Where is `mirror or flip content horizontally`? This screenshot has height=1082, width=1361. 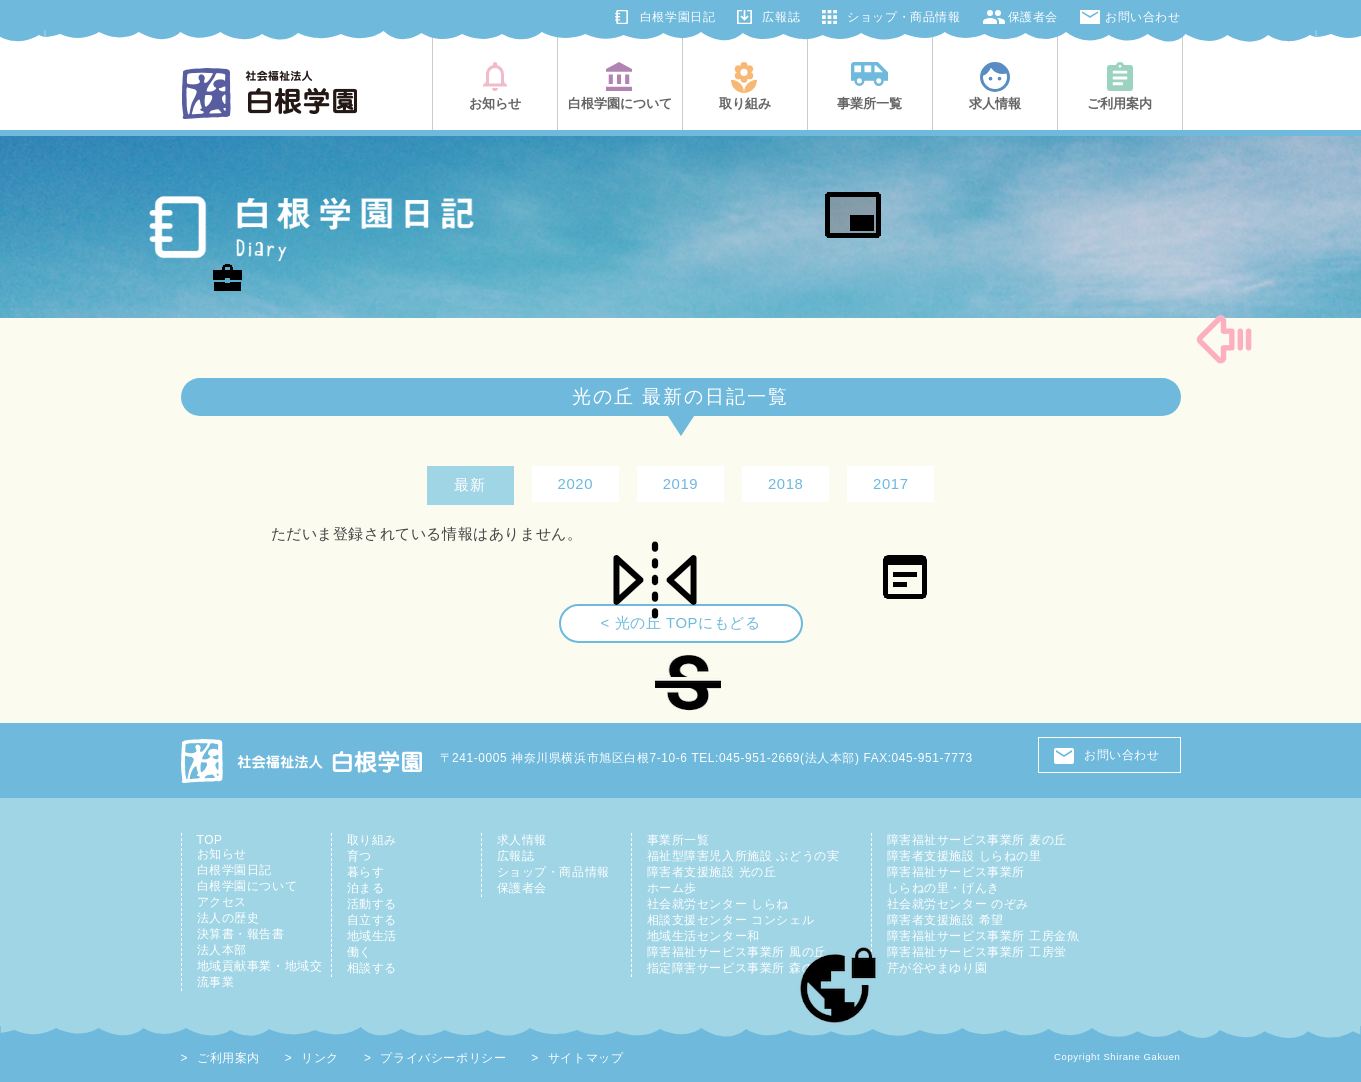 mirror or flip content horizontally is located at coordinates (655, 580).